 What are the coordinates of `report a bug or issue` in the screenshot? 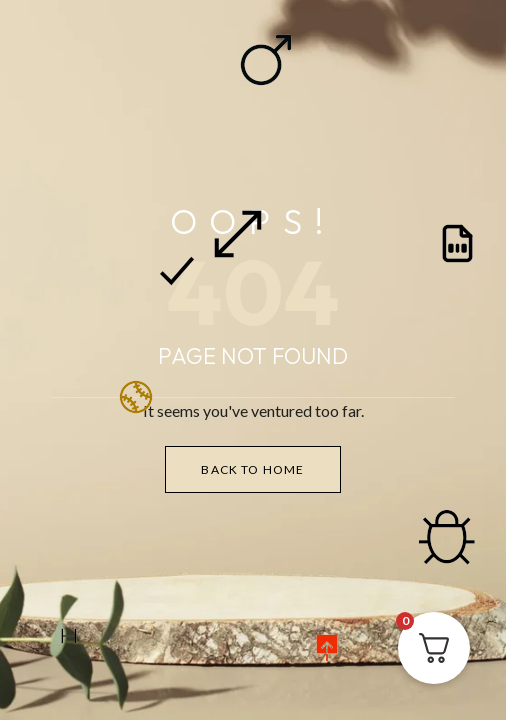 It's located at (447, 538).